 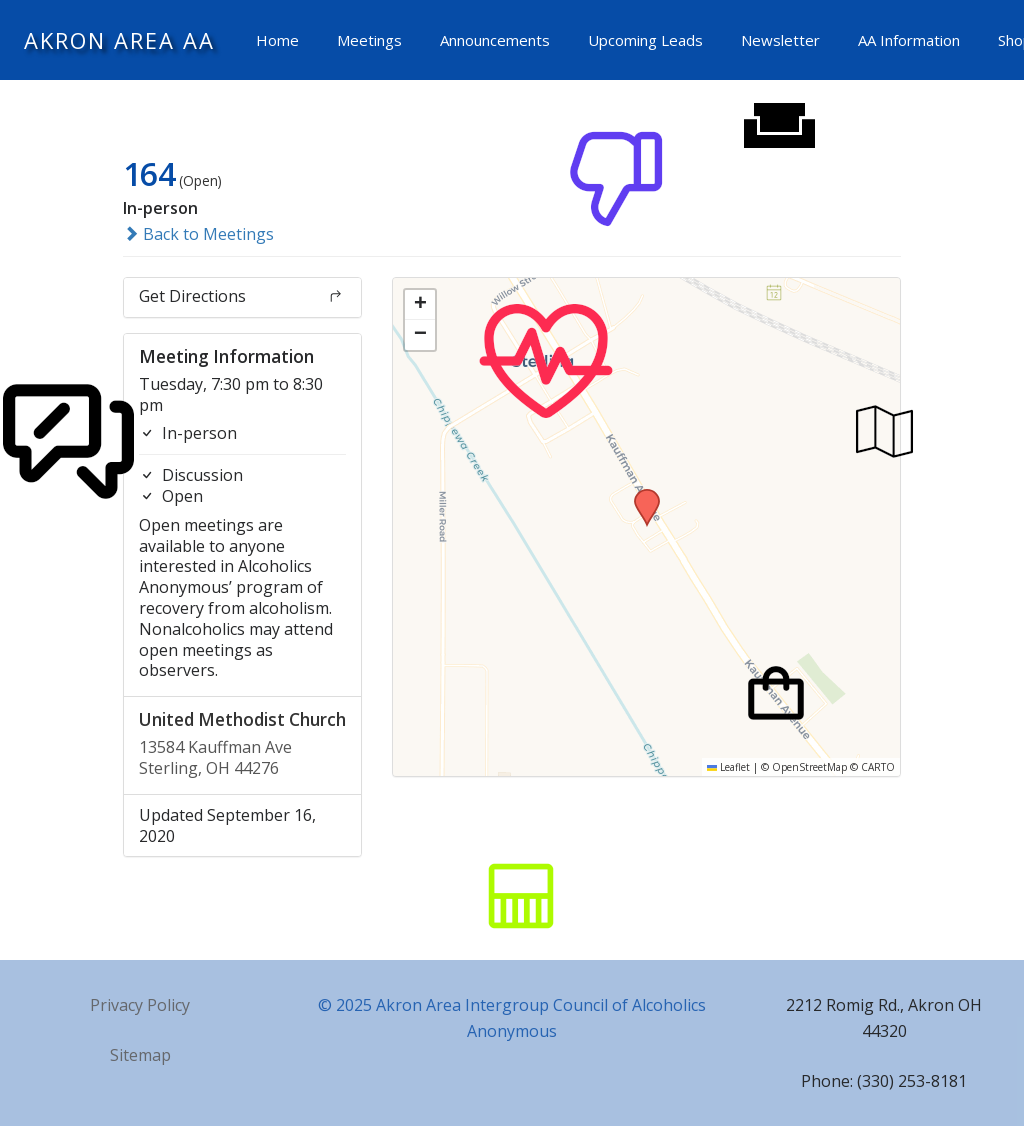 What do you see at coordinates (774, 293) in the screenshot?
I see `view calendar or schedule` at bounding box center [774, 293].